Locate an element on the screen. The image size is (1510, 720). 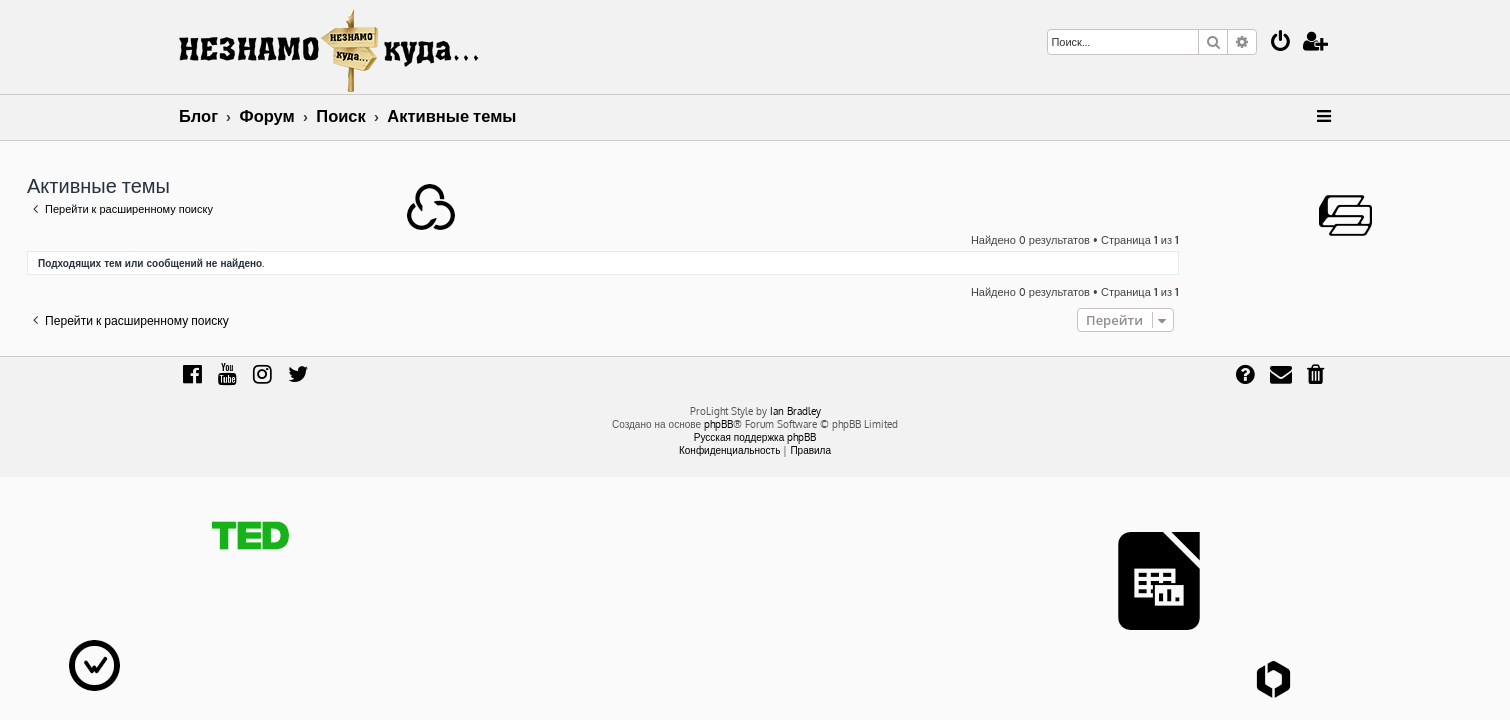
SST framework logo is located at coordinates (1345, 215).